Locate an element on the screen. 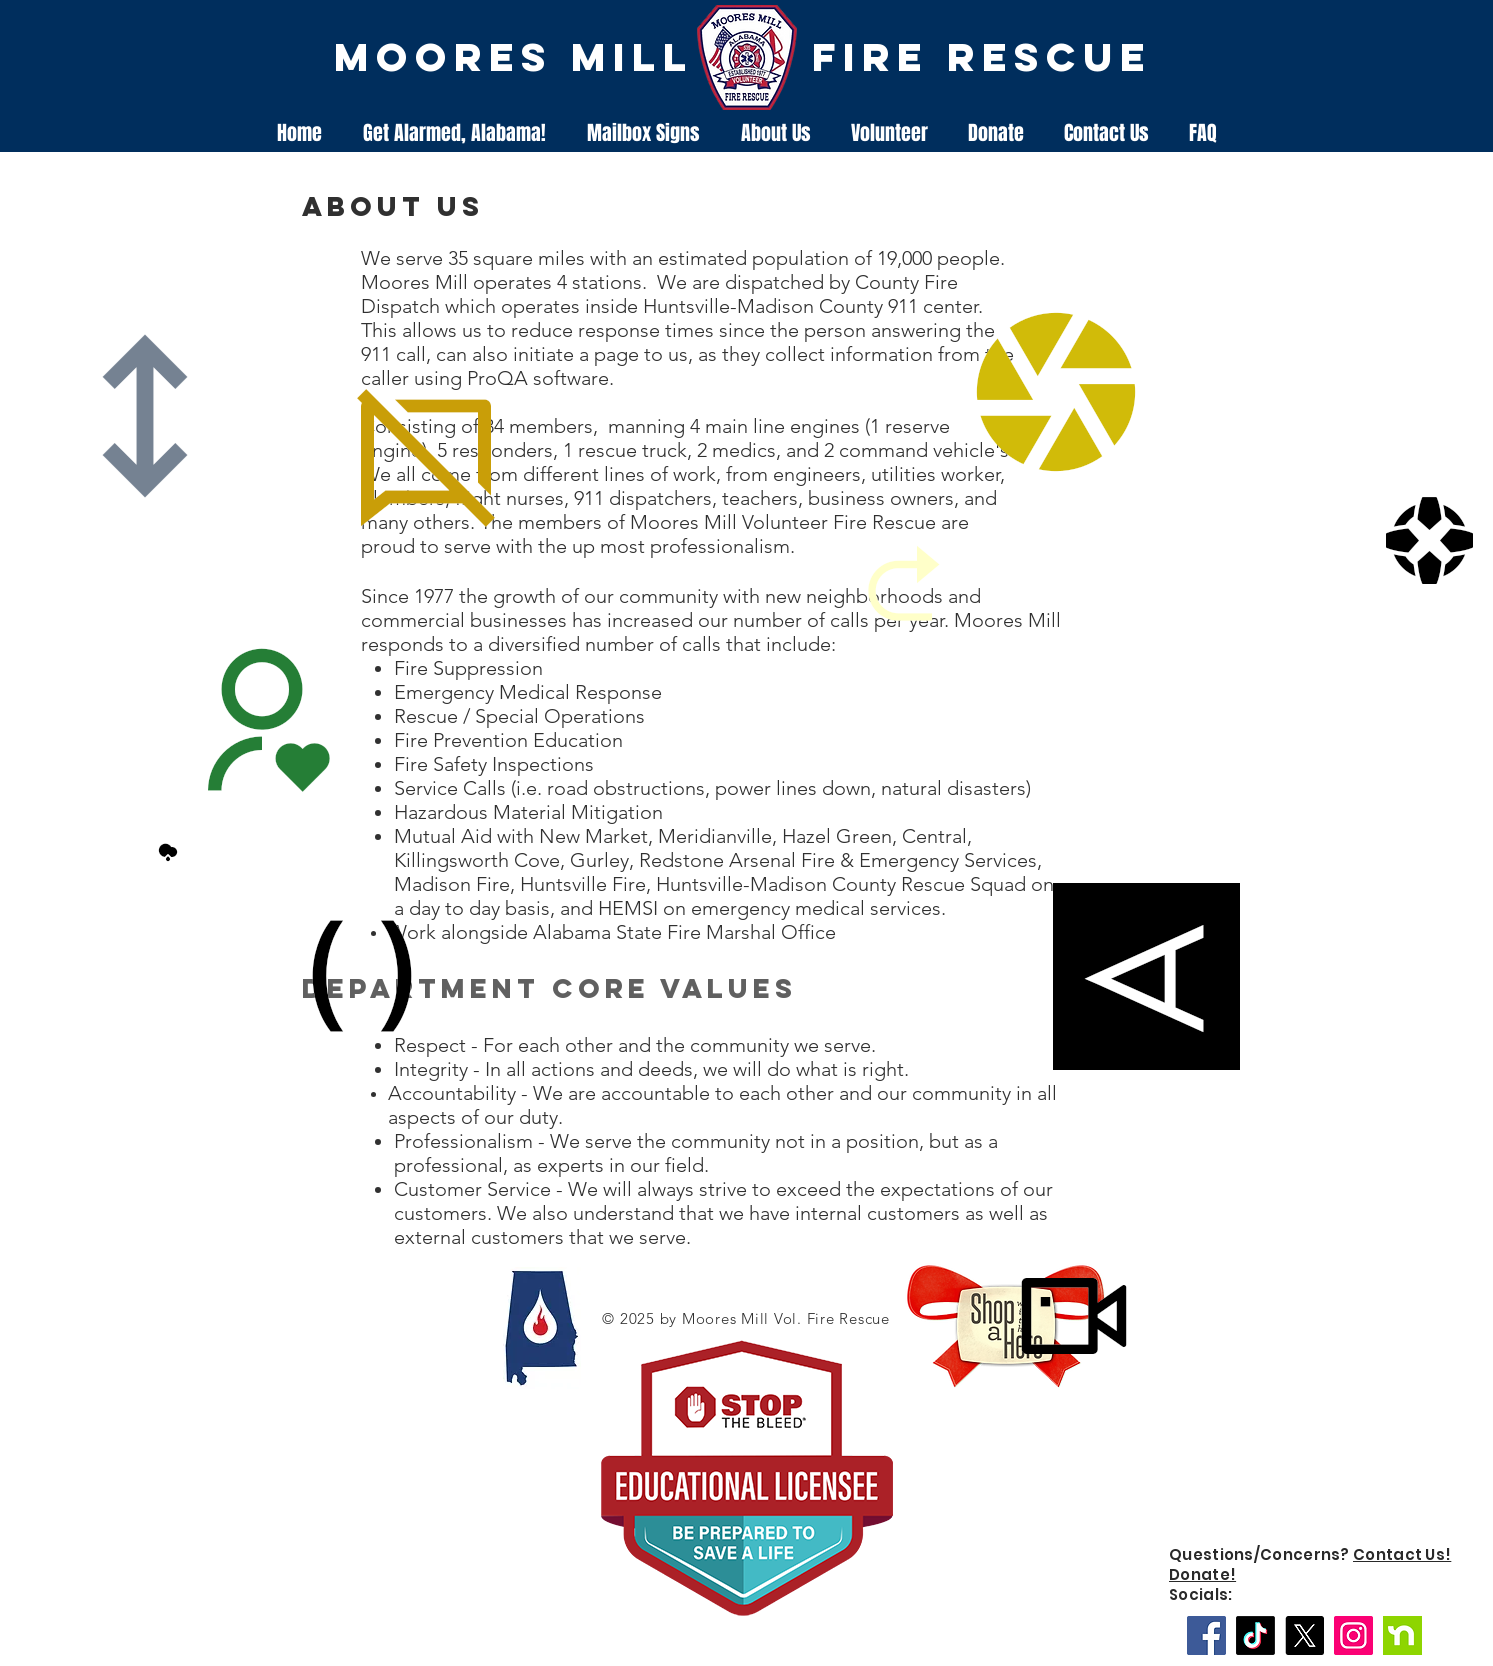 Image resolution: width=1493 pixels, height=1666 pixels. open camera or take a photo is located at coordinates (1056, 392).